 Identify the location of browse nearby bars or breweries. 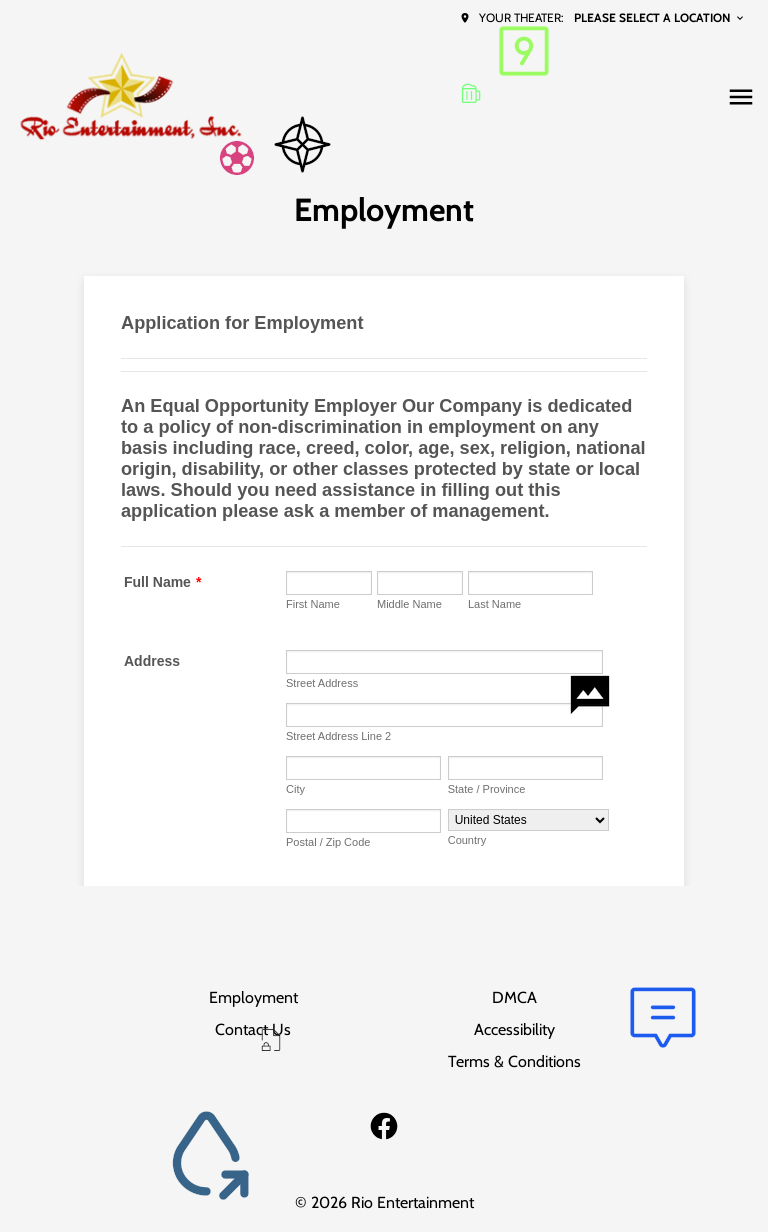
(470, 94).